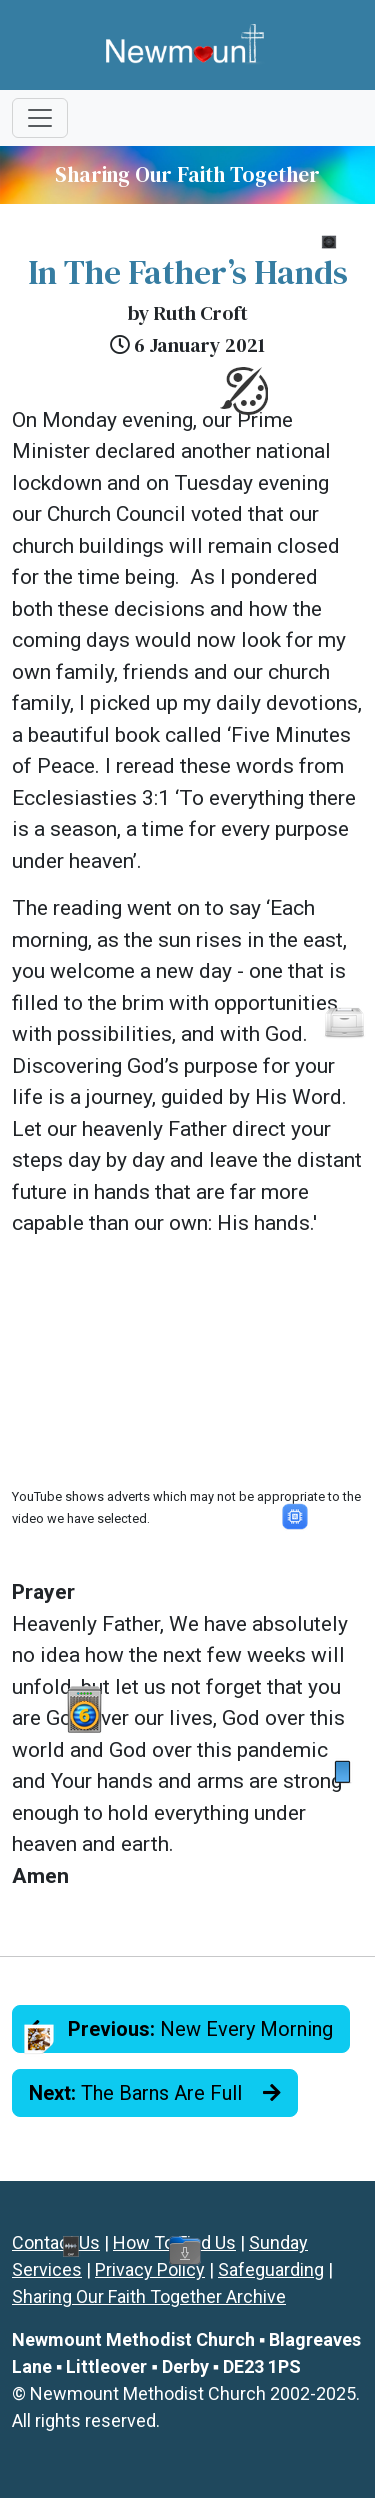 The width and height of the screenshot is (375, 2498). What do you see at coordinates (329, 242) in the screenshot?
I see `access ipod shuffle device settings` at bounding box center [329, 242].